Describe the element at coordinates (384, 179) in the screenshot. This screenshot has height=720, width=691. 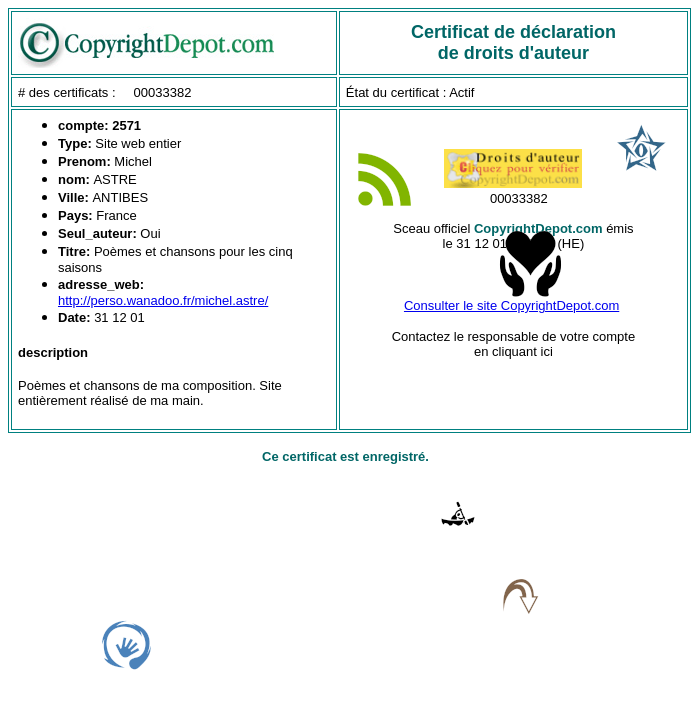
I see `subscribe to RSS feed` at that location.